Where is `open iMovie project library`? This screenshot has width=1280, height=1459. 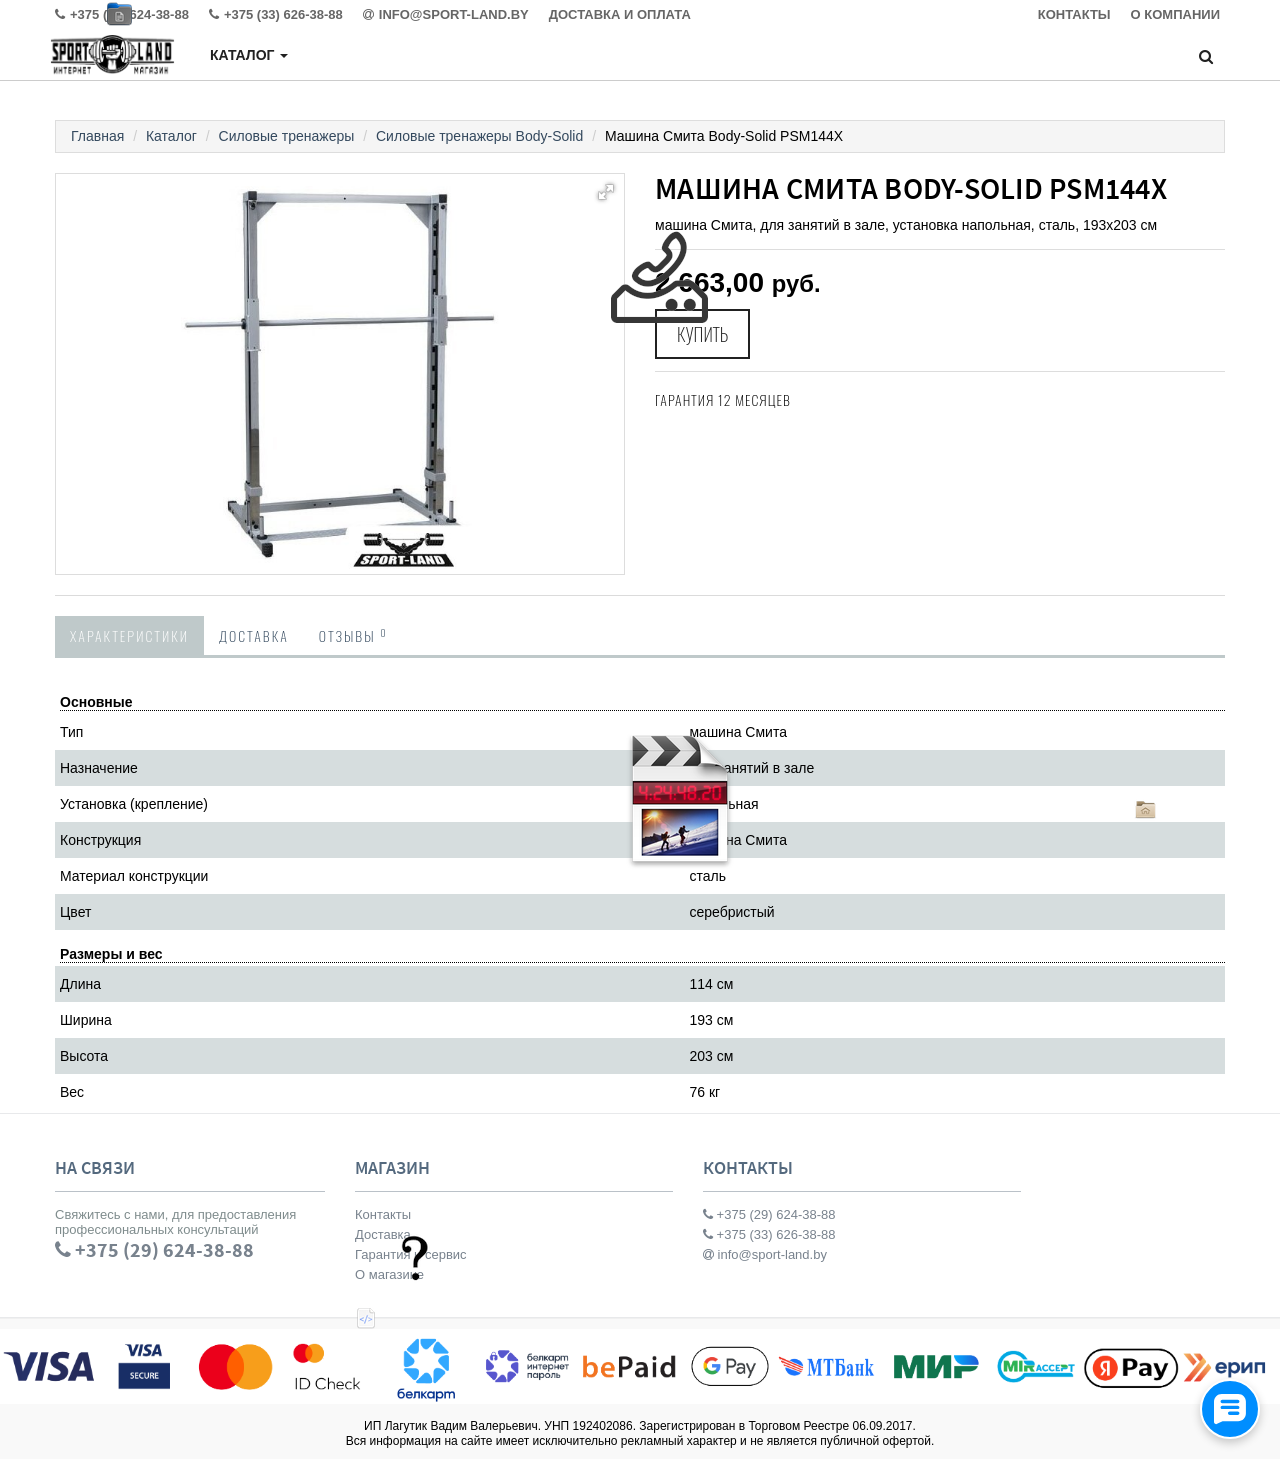
open iMovie project library is located at coordinates (680, 802).